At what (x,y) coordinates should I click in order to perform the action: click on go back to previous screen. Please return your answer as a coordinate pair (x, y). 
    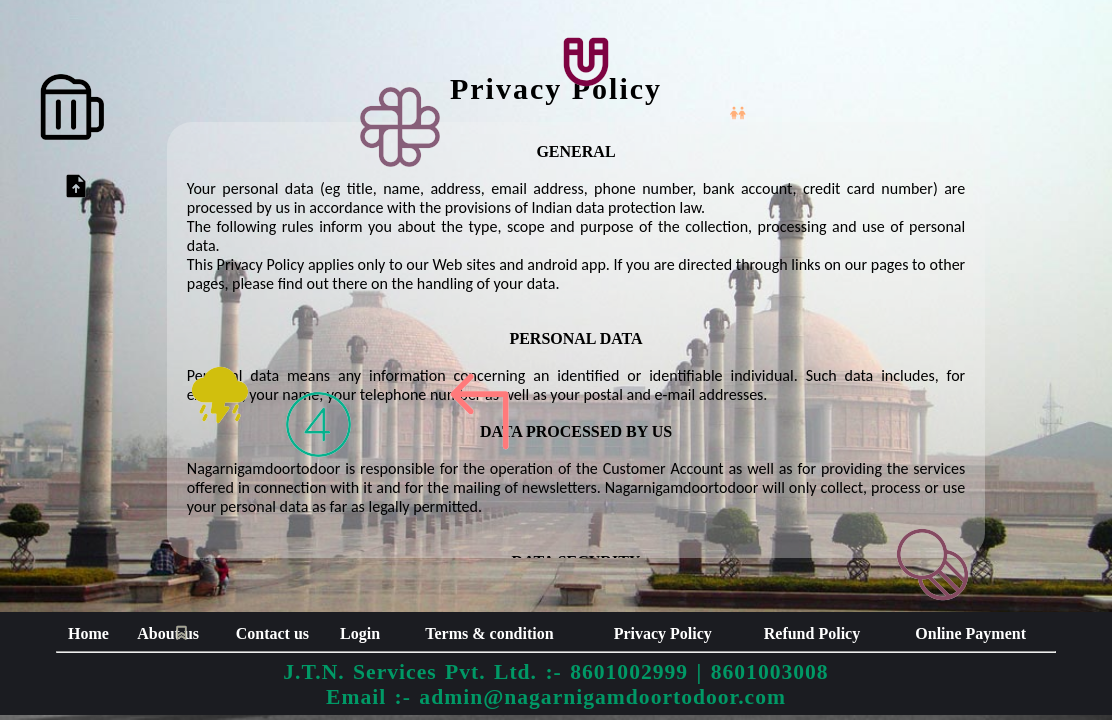
    Looking at the image, I should click on (482, 411).